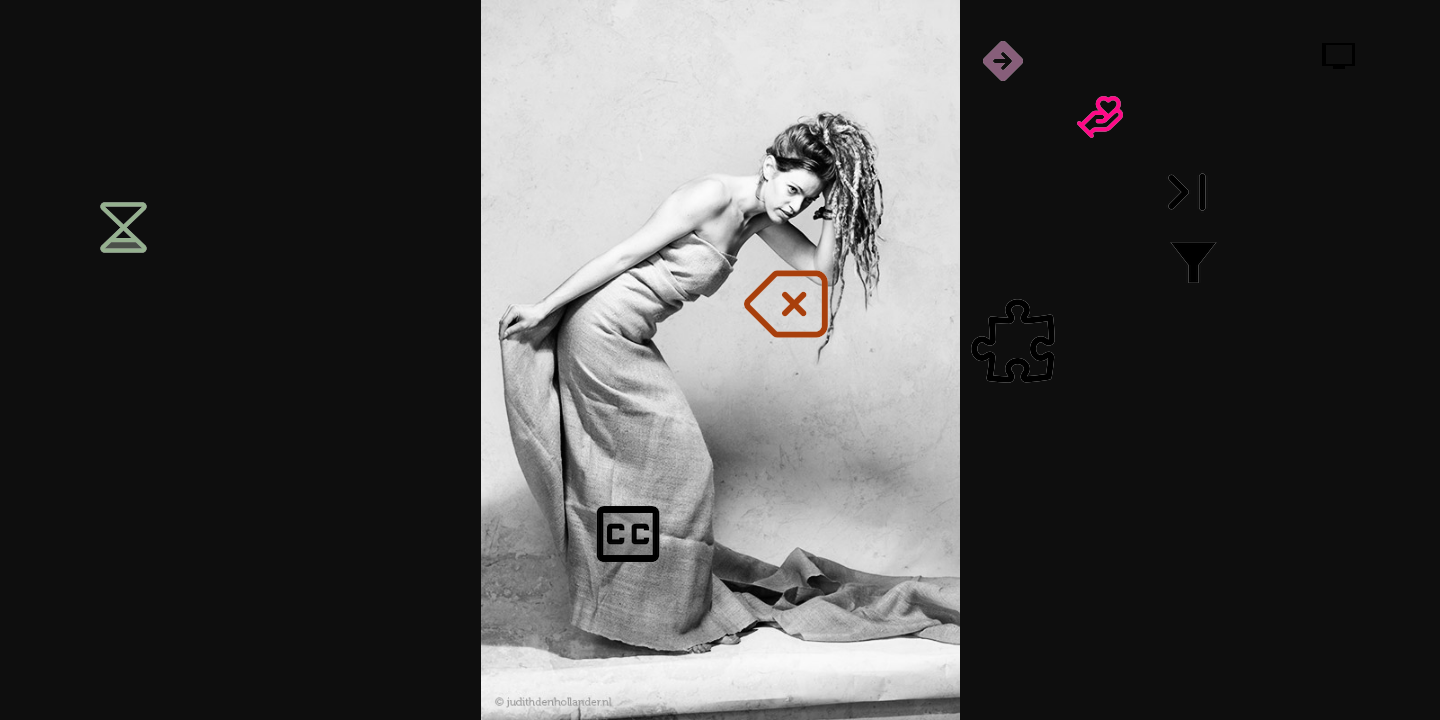 This screenshot has width=1440, height=720. What do you see at coordinates (1100, 117) in the screenshot?
I see `donate or give support` at bounding box center [1100, 117].